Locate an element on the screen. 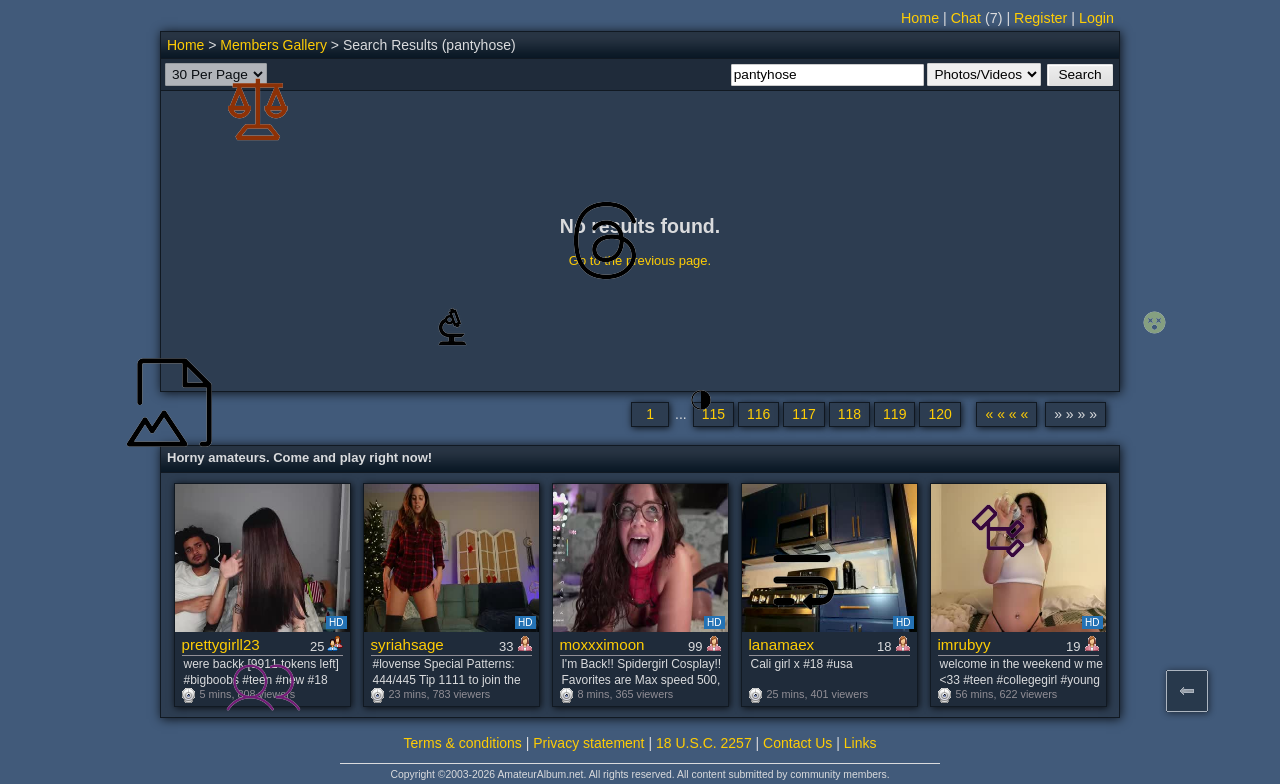 The width and height of the screenshot is (1280, 784). toggle between light and dark mode is located at coordinates (701, 400).